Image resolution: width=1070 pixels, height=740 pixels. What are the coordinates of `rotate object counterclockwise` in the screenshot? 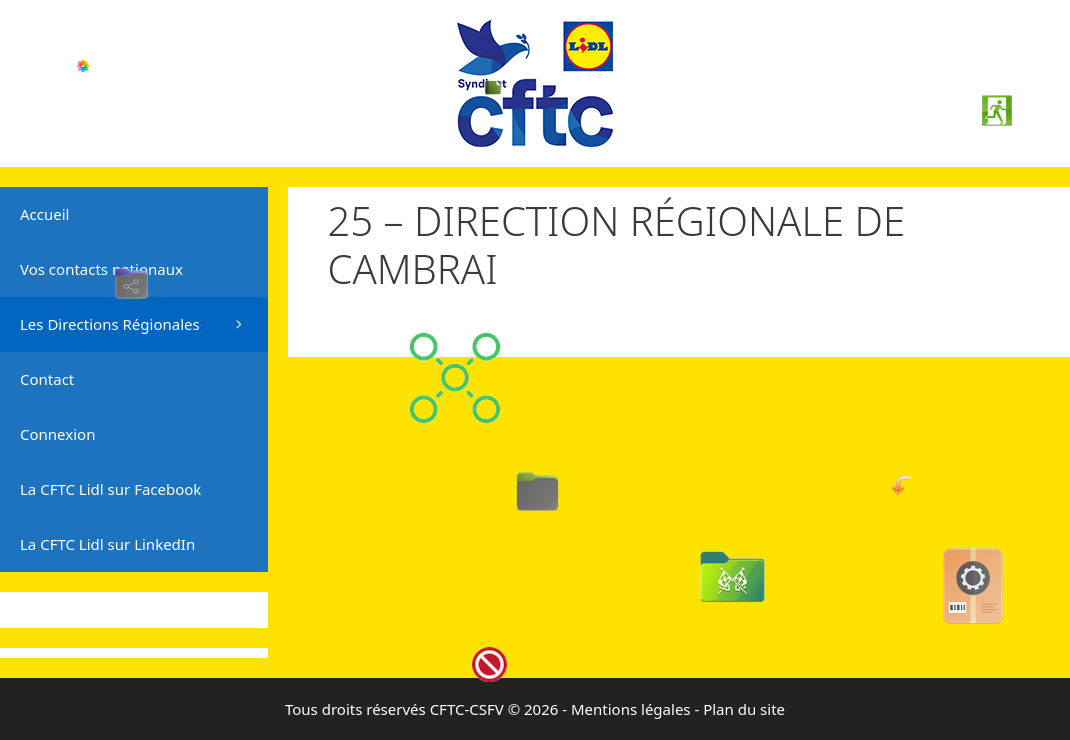 It's located at (901, 486).